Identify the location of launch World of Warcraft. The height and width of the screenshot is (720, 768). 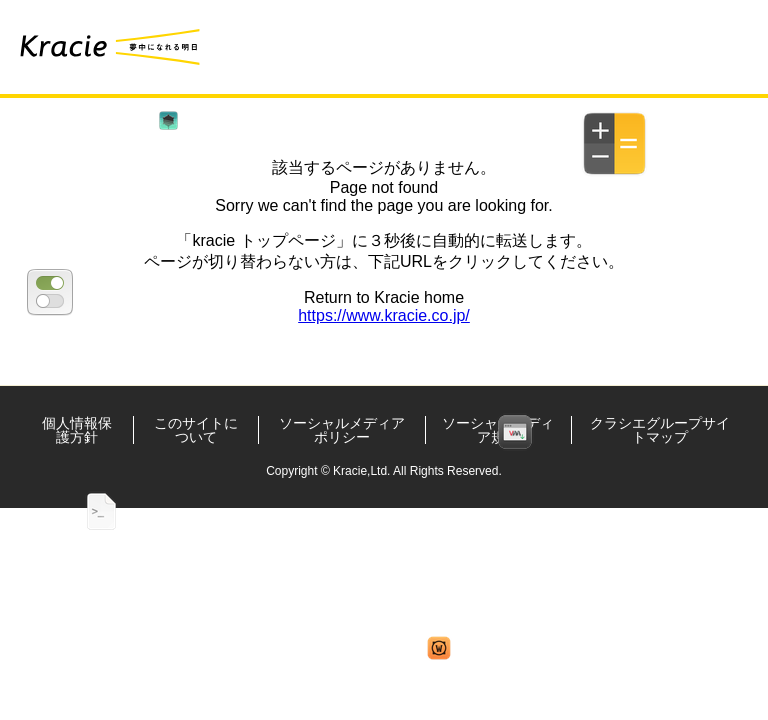
(439, 648).